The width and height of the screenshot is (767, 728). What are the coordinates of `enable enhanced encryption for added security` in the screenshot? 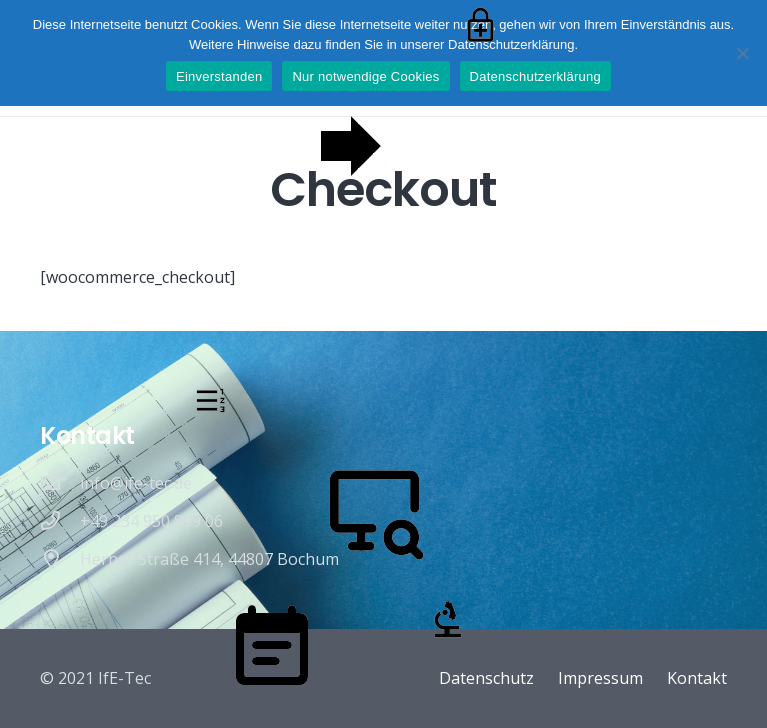 It's located at (480, 25).